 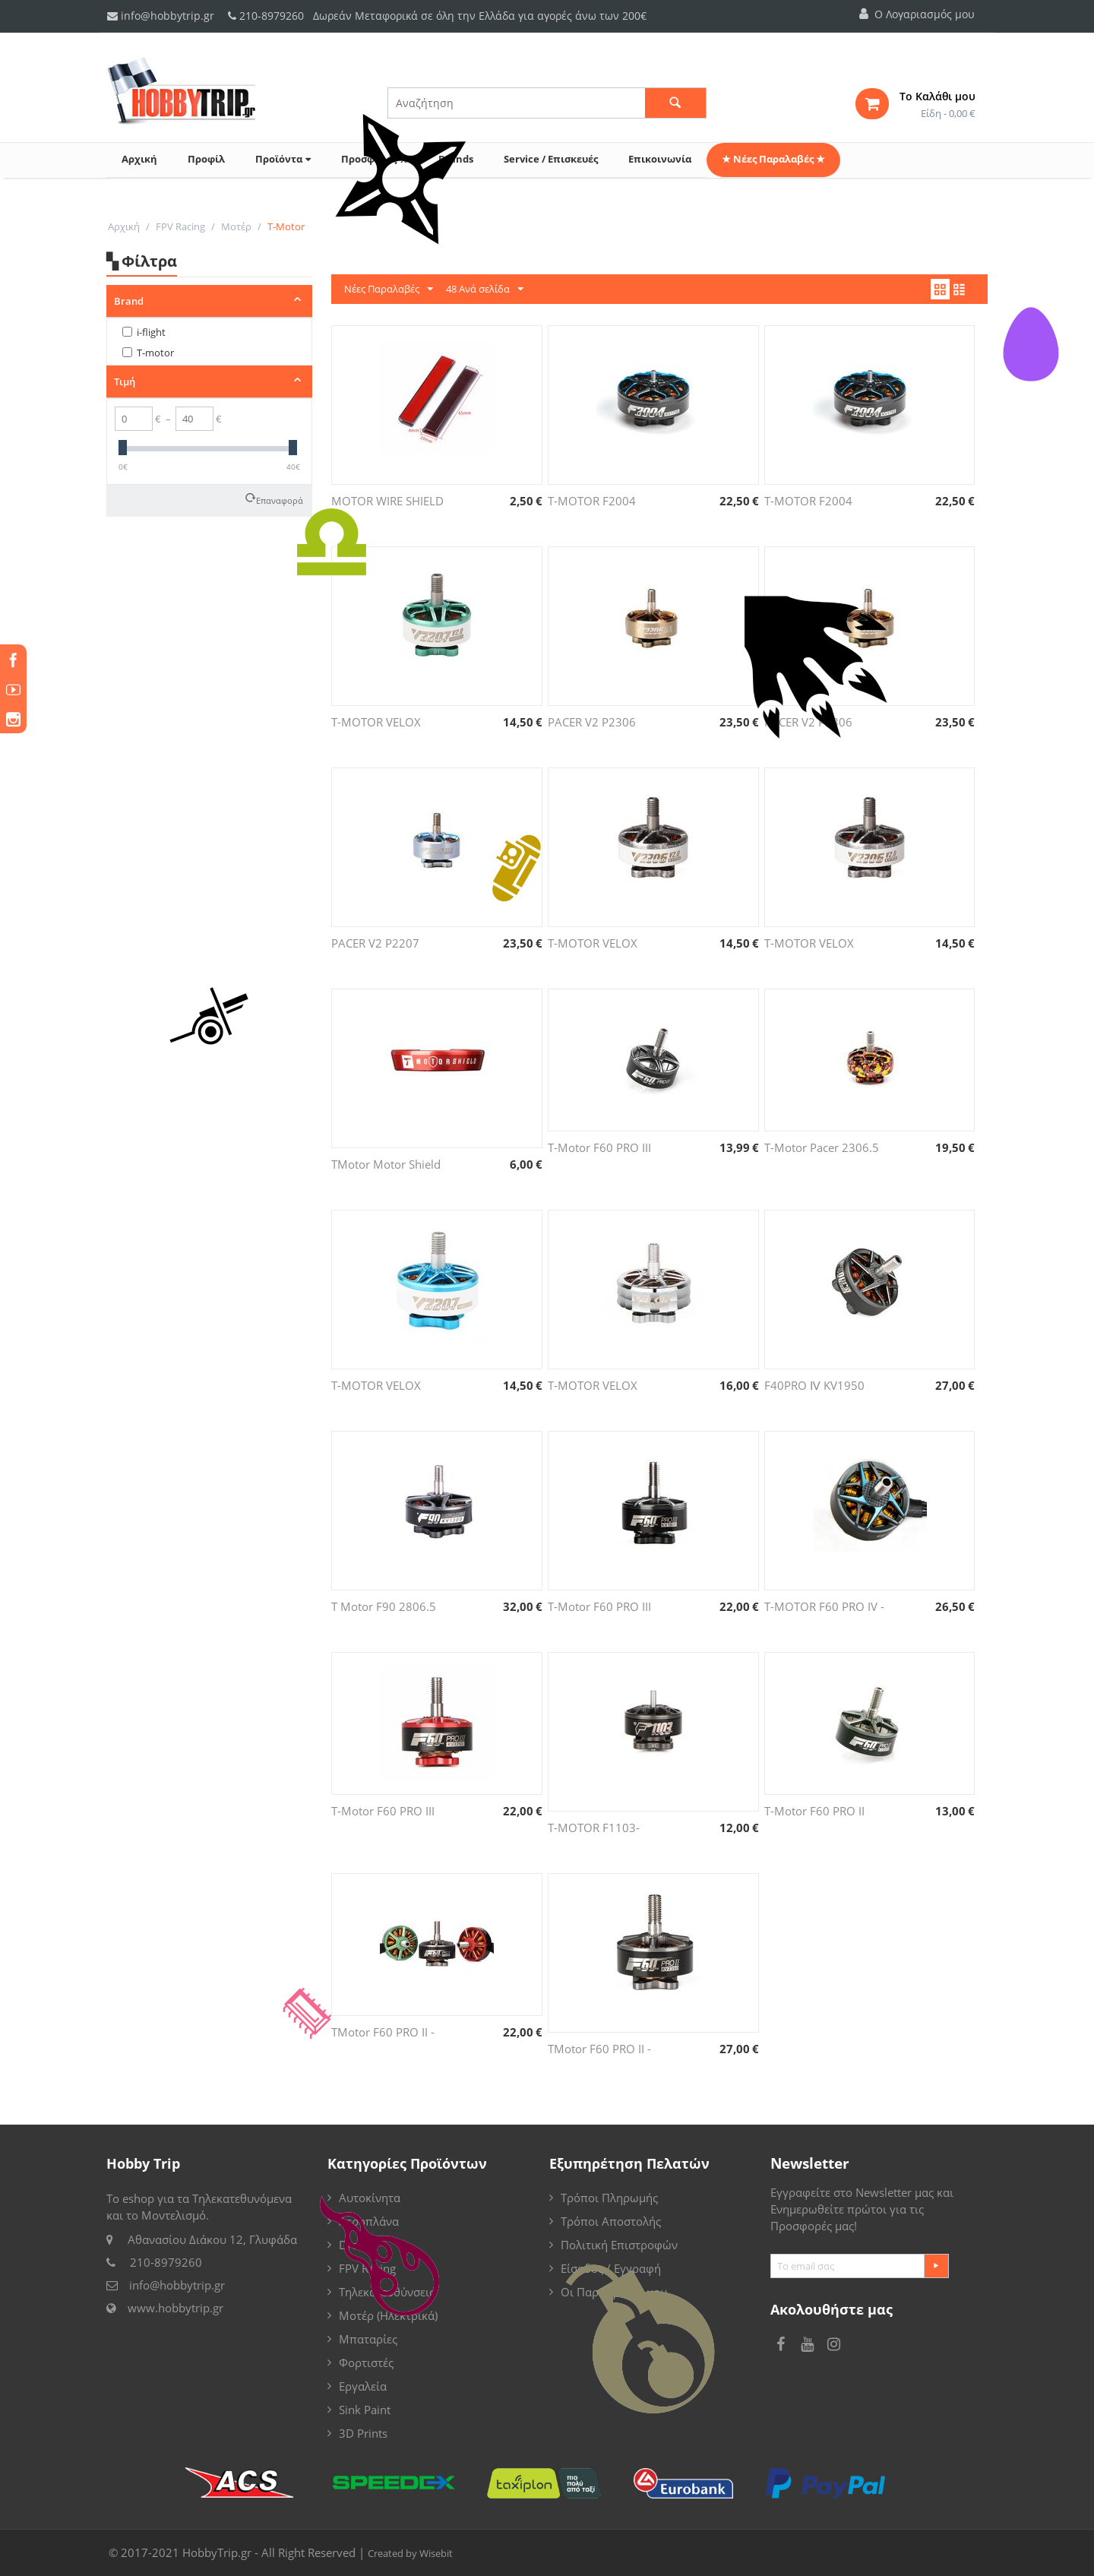 What do you see at coordinates (402, 179) in the screenshot?
I see `a ninja or stealth-themed game element` at bounding box center [402, 179].